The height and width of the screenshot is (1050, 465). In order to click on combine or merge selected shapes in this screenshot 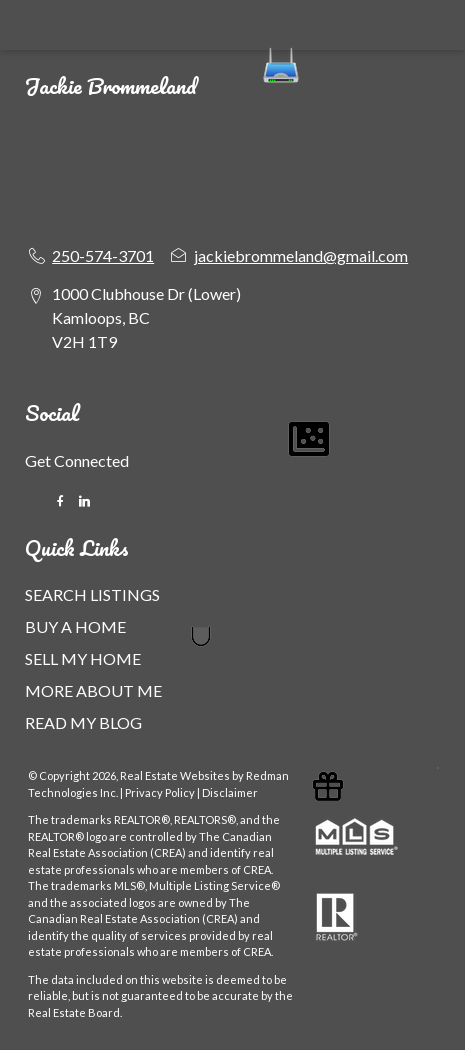, I will do `click(201, 635)`.